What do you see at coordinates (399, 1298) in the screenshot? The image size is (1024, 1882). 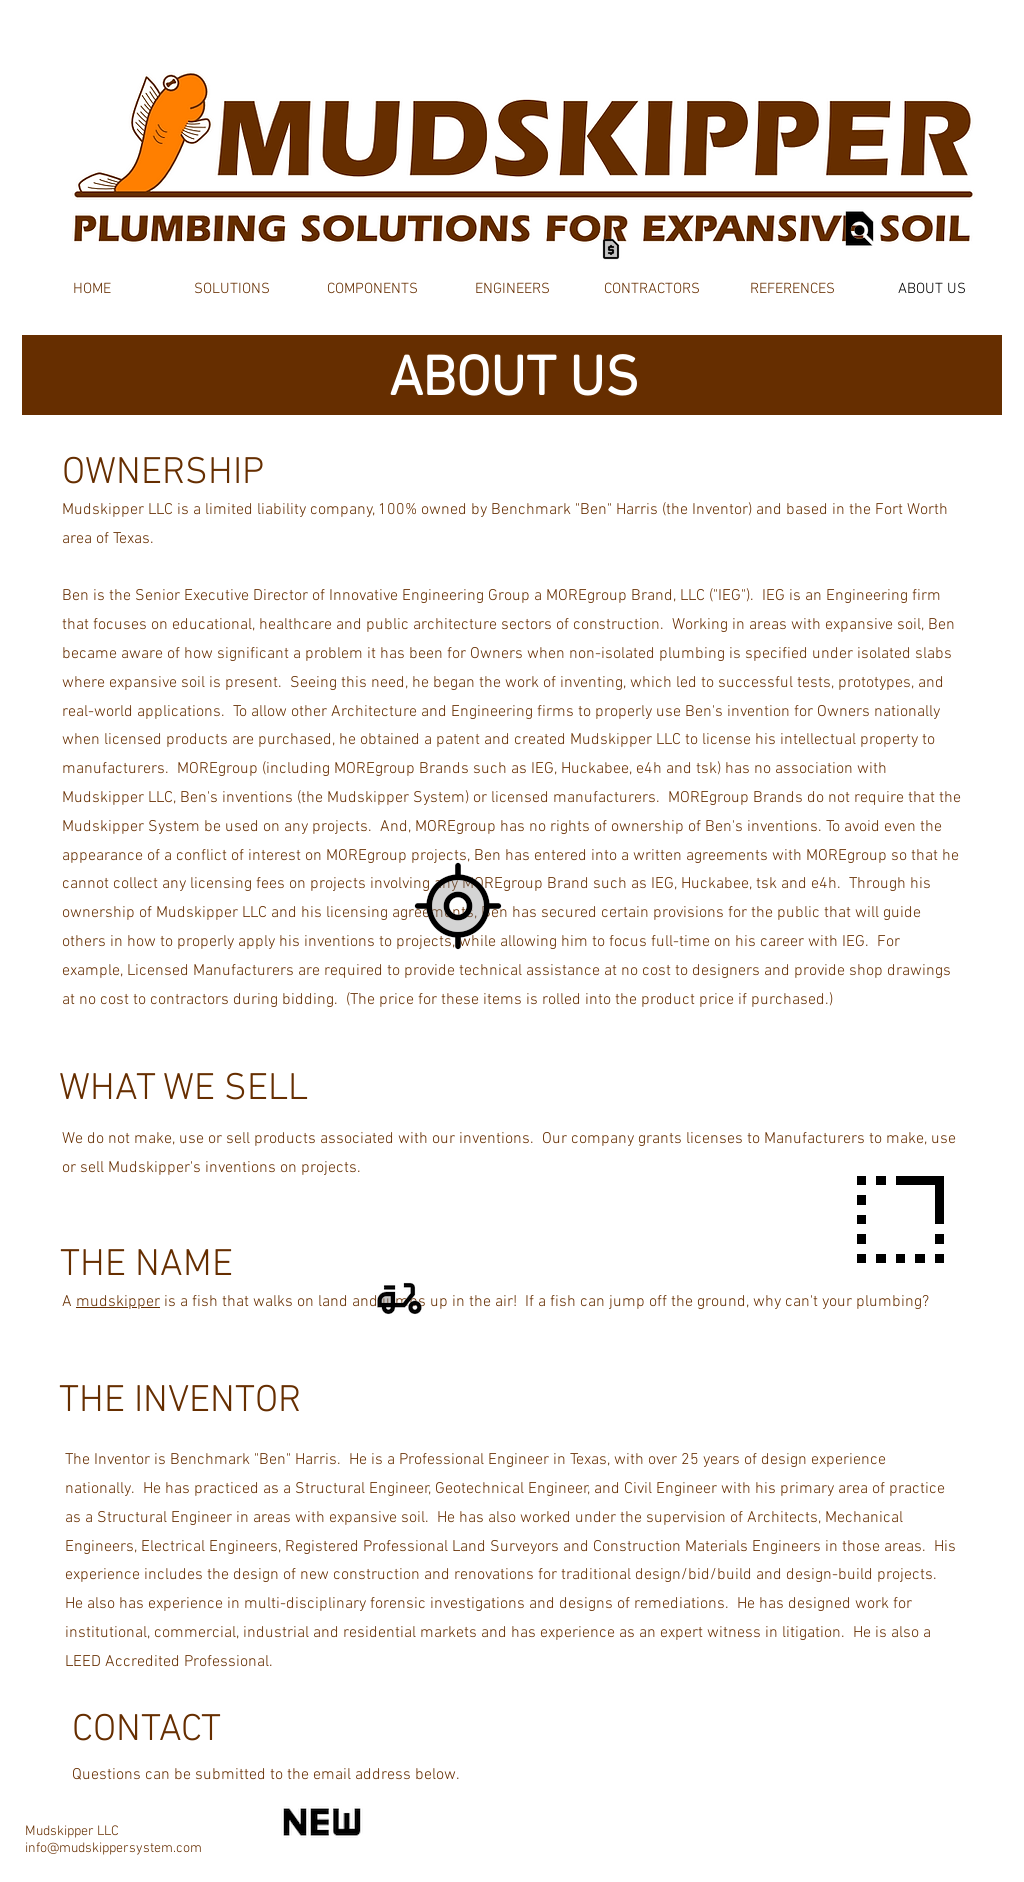 I see `select moped or scooter delivery option` at bounding box center [399, 1298].